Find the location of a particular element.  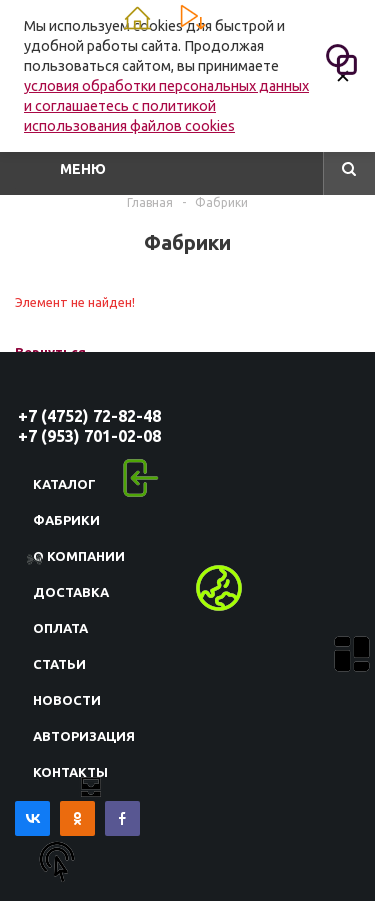

view all inboxes is located at coordinates (91, 787).